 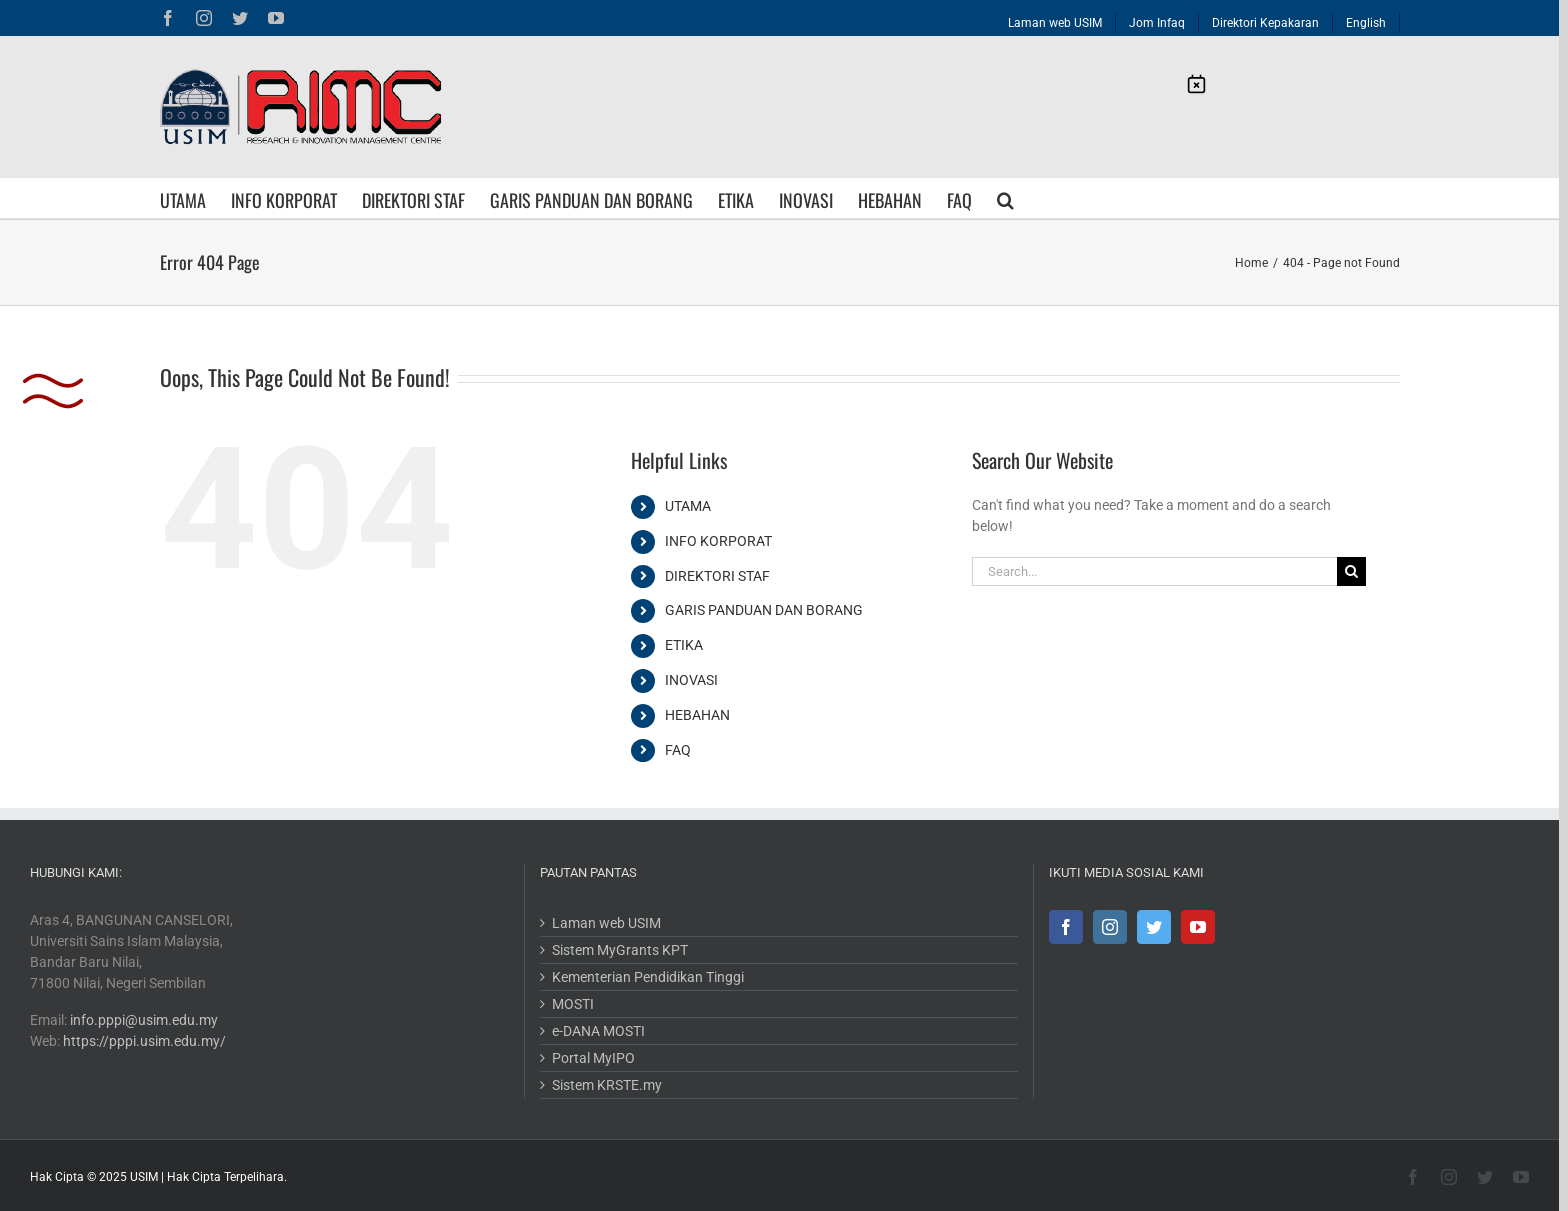 What do you see at coordinates (53, 391) in the screenshot?
I see `indicates approximate or estimated value` at bounding box center [53, 391].